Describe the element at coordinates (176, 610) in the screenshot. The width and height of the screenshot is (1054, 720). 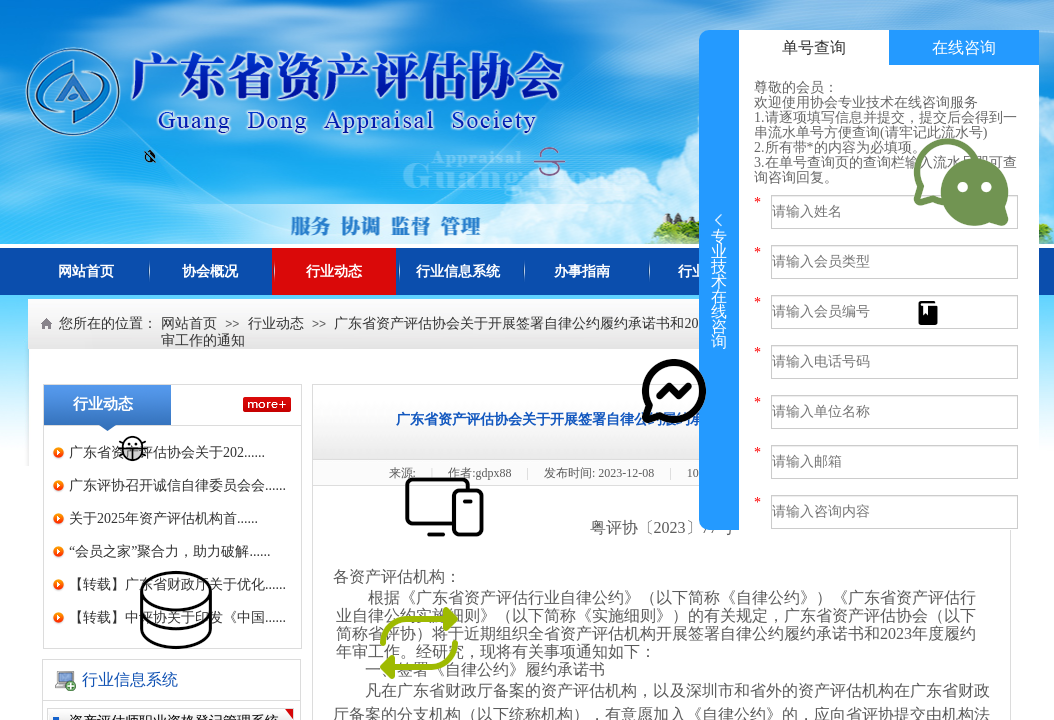
I see `access database or data storage` at that location.